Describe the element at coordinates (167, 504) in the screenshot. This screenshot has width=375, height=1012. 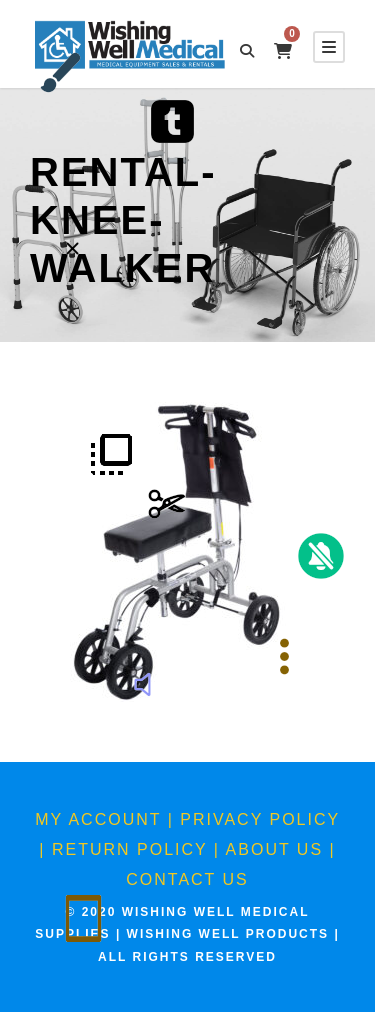
I see `cut selected text or content` at that location.